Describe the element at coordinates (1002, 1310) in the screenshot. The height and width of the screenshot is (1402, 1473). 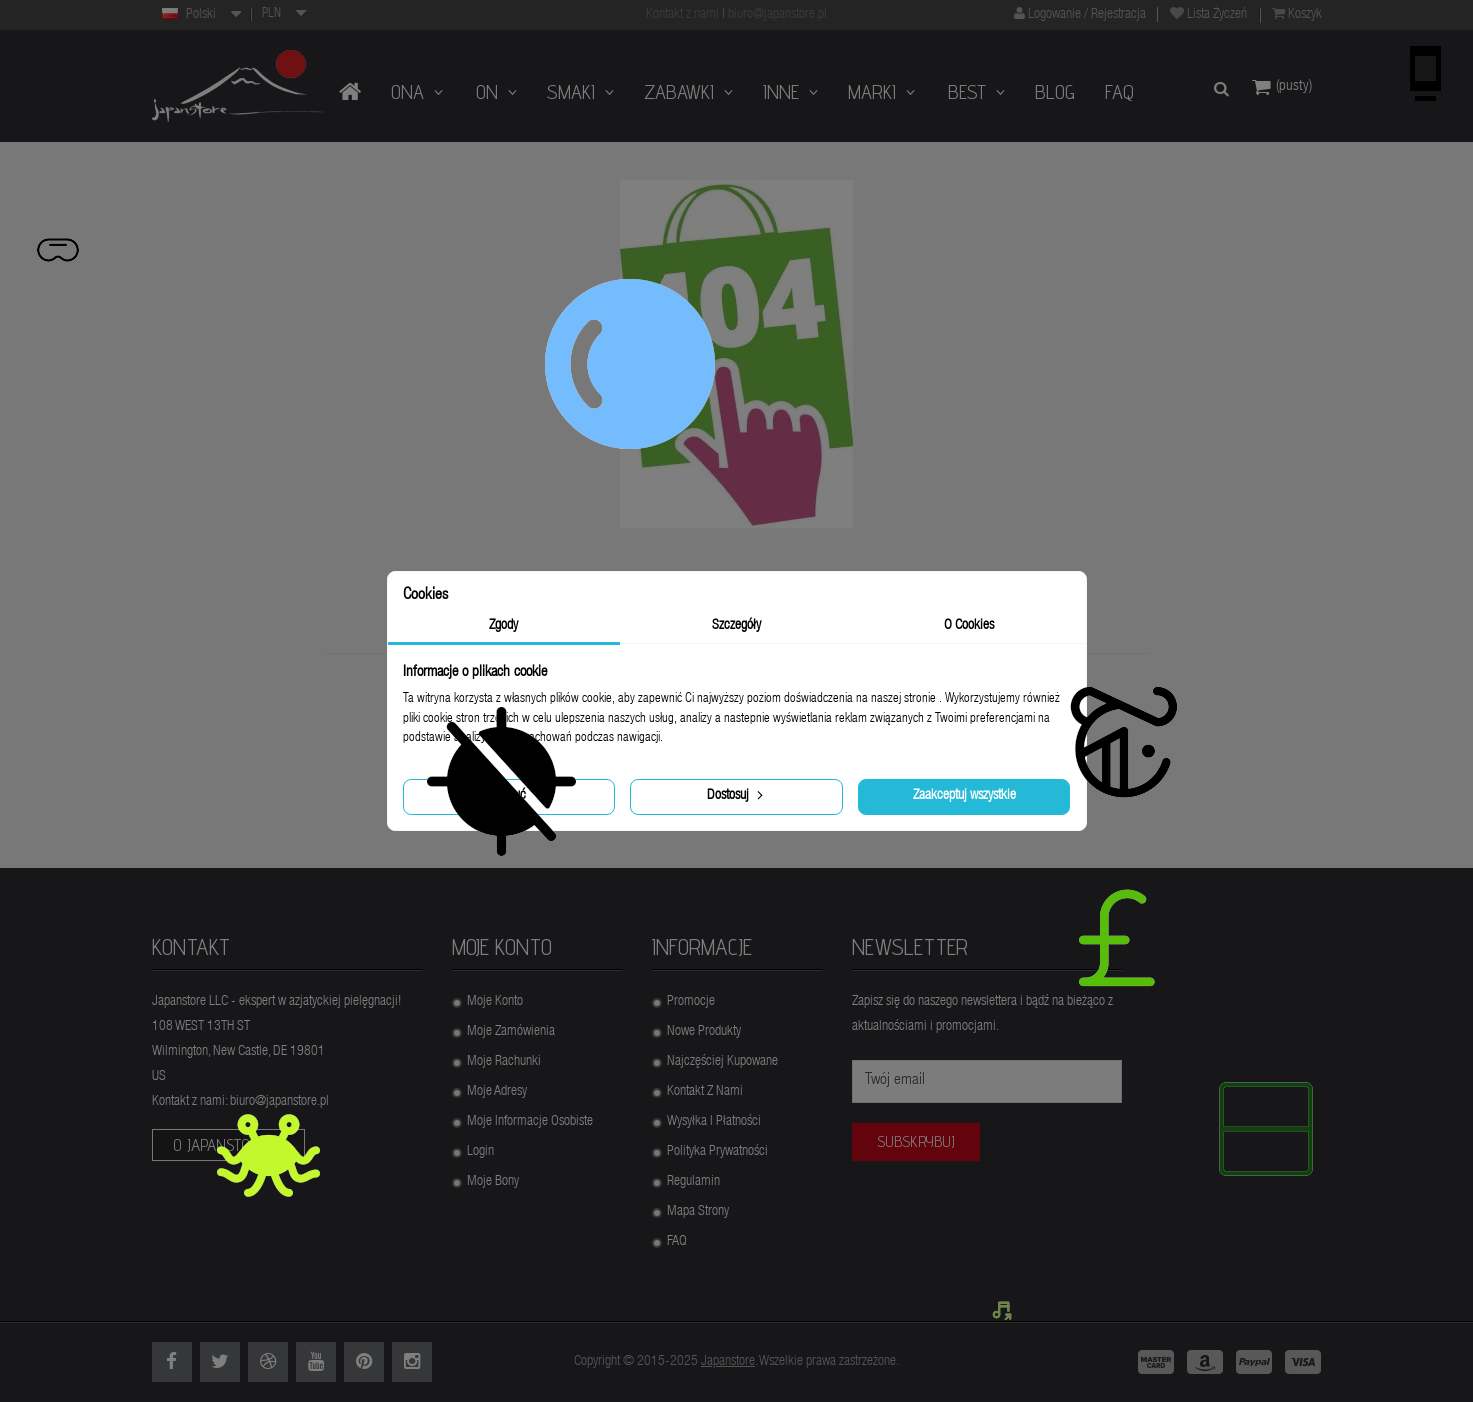
I see `share a song or audio file` at that location.